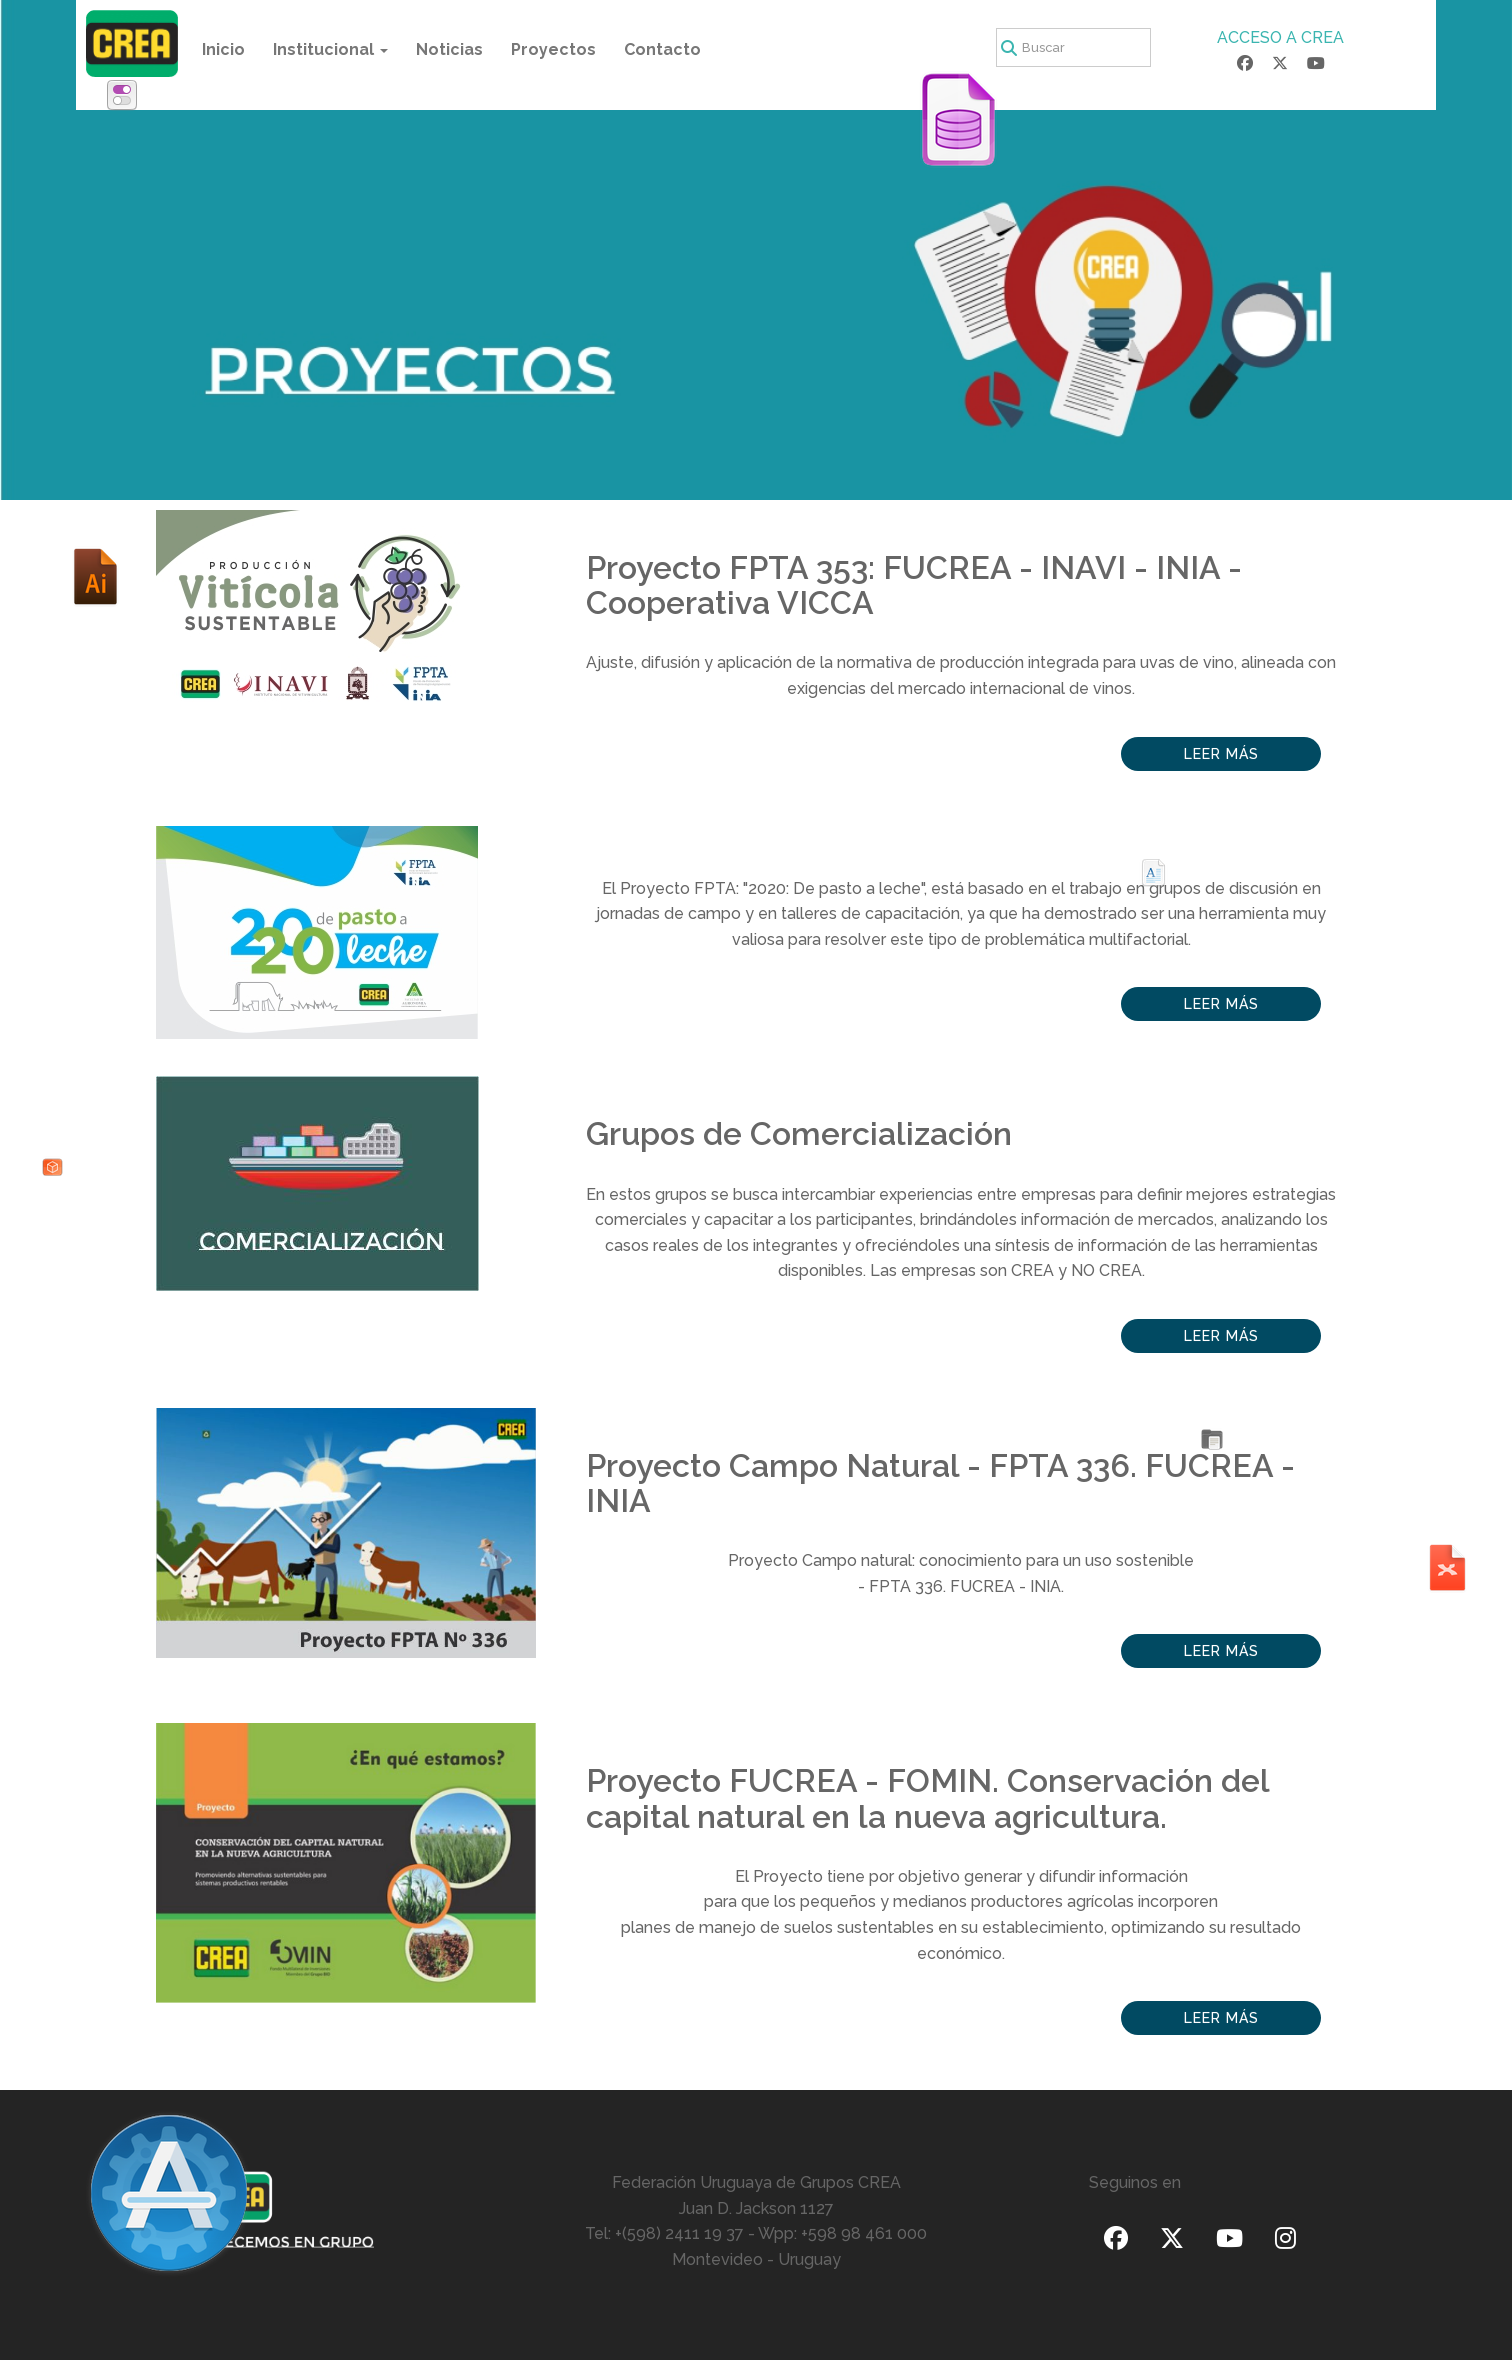  What do you see at coordinates (1447, 1568) in the screenshot?
I see `open an xmind mind mapping file` at bounding box center [1447, 1568].